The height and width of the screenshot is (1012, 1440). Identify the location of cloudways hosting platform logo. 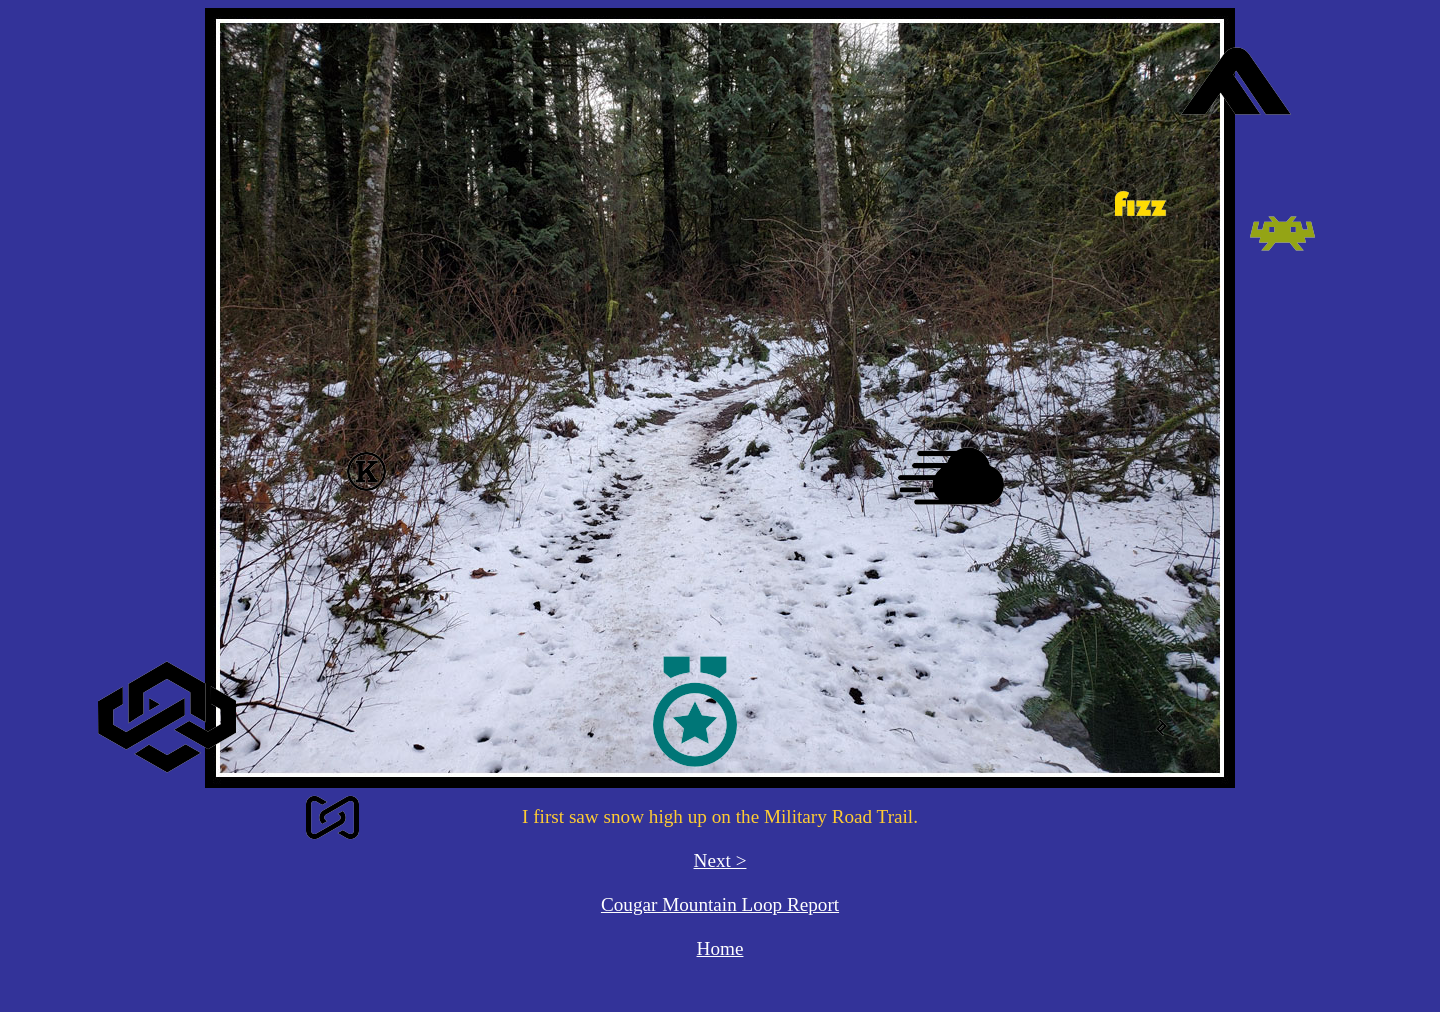
(951, 476).